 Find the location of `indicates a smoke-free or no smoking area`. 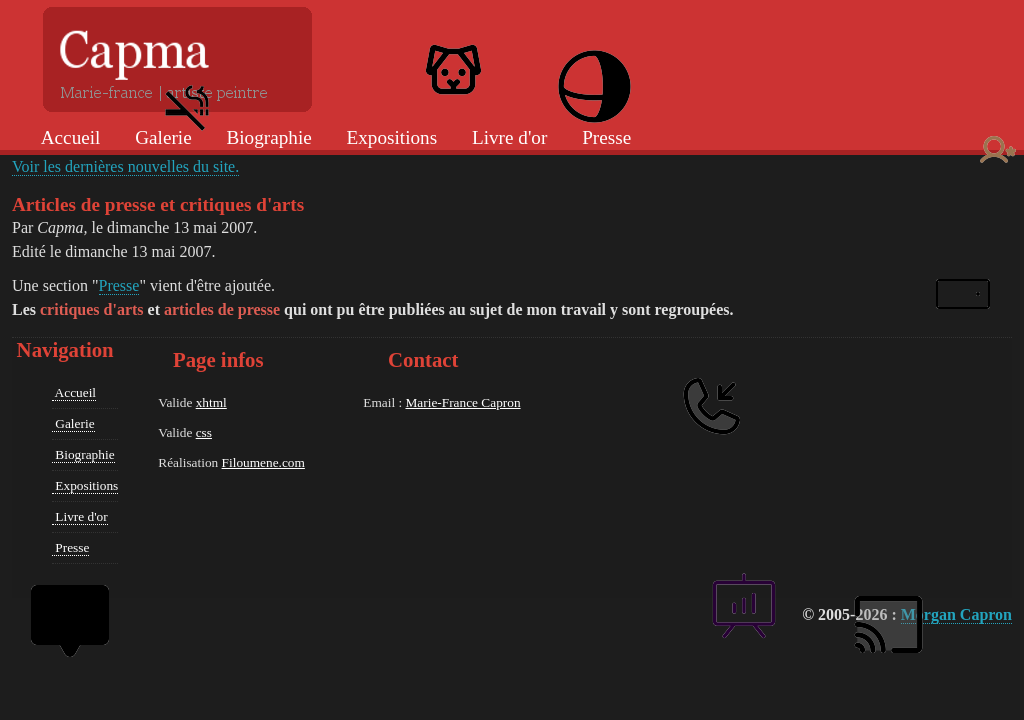

indicates a smoke-free or no smoking area is located at coordinates (187, 107).